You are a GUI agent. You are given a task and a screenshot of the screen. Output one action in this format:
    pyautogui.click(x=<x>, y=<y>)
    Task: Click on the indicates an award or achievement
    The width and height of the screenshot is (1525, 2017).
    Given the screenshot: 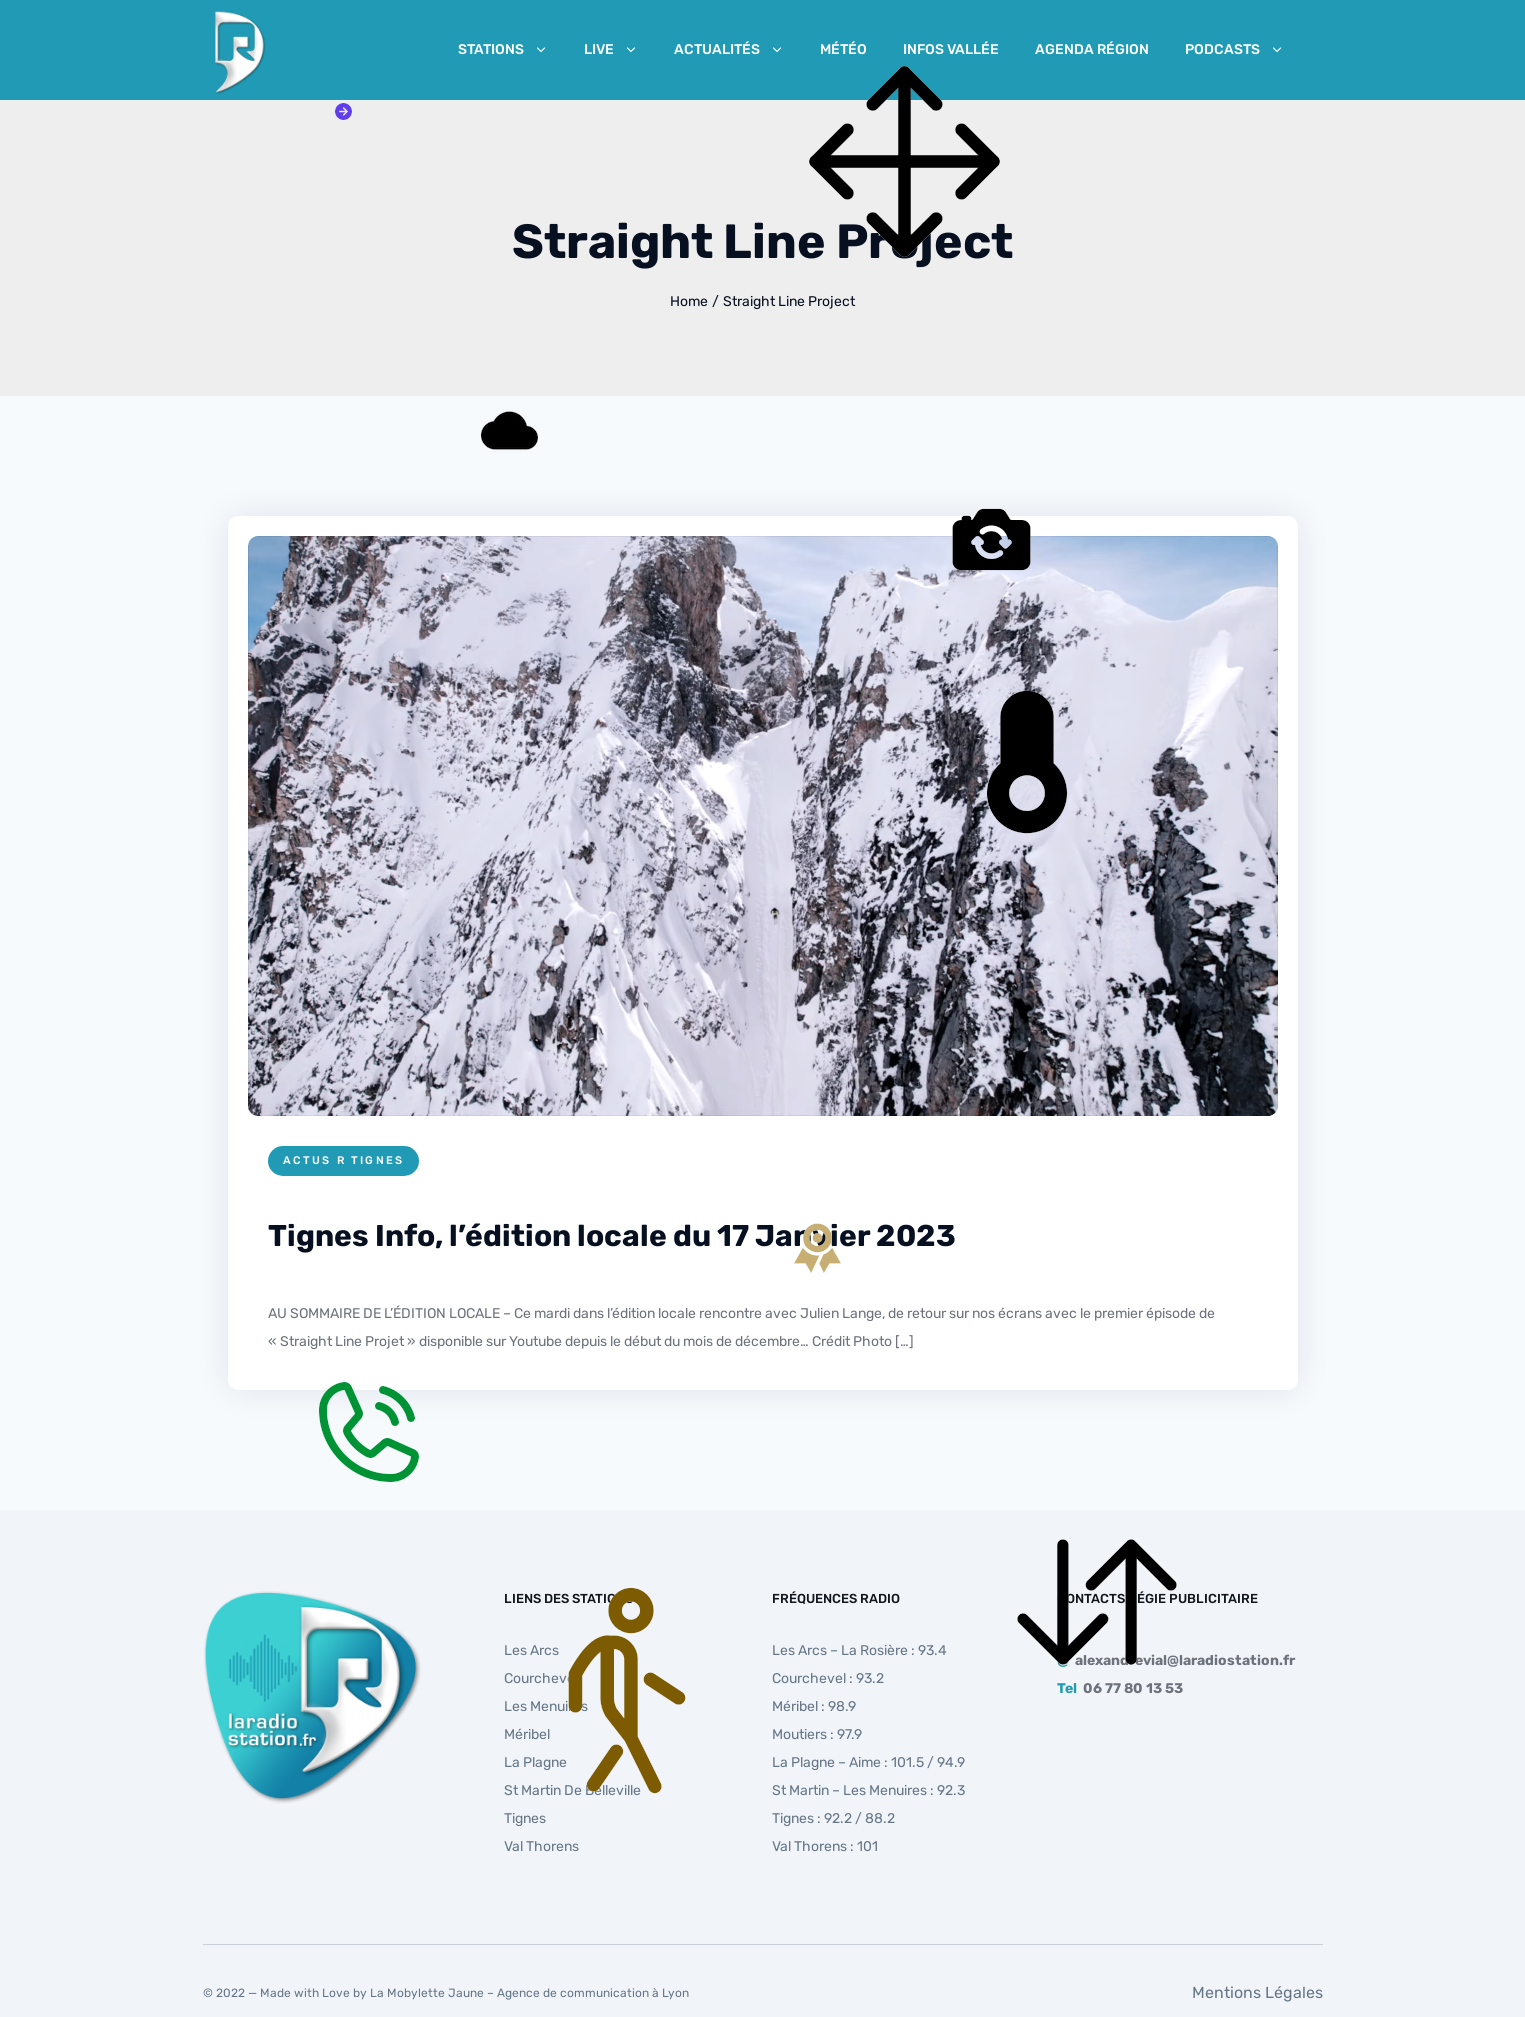 What is the action you would take?
    pyautogui.click(x=817, y=1247)
    